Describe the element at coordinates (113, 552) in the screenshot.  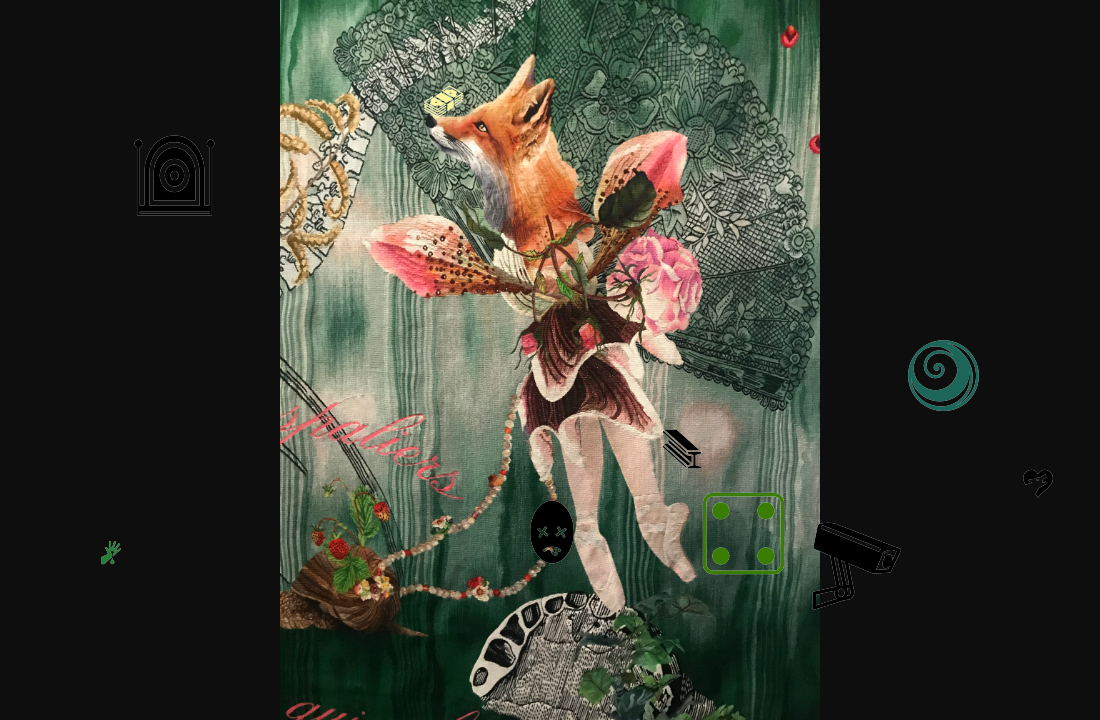
I see `indicates a stigmata or sacred wound status effect` at that location.